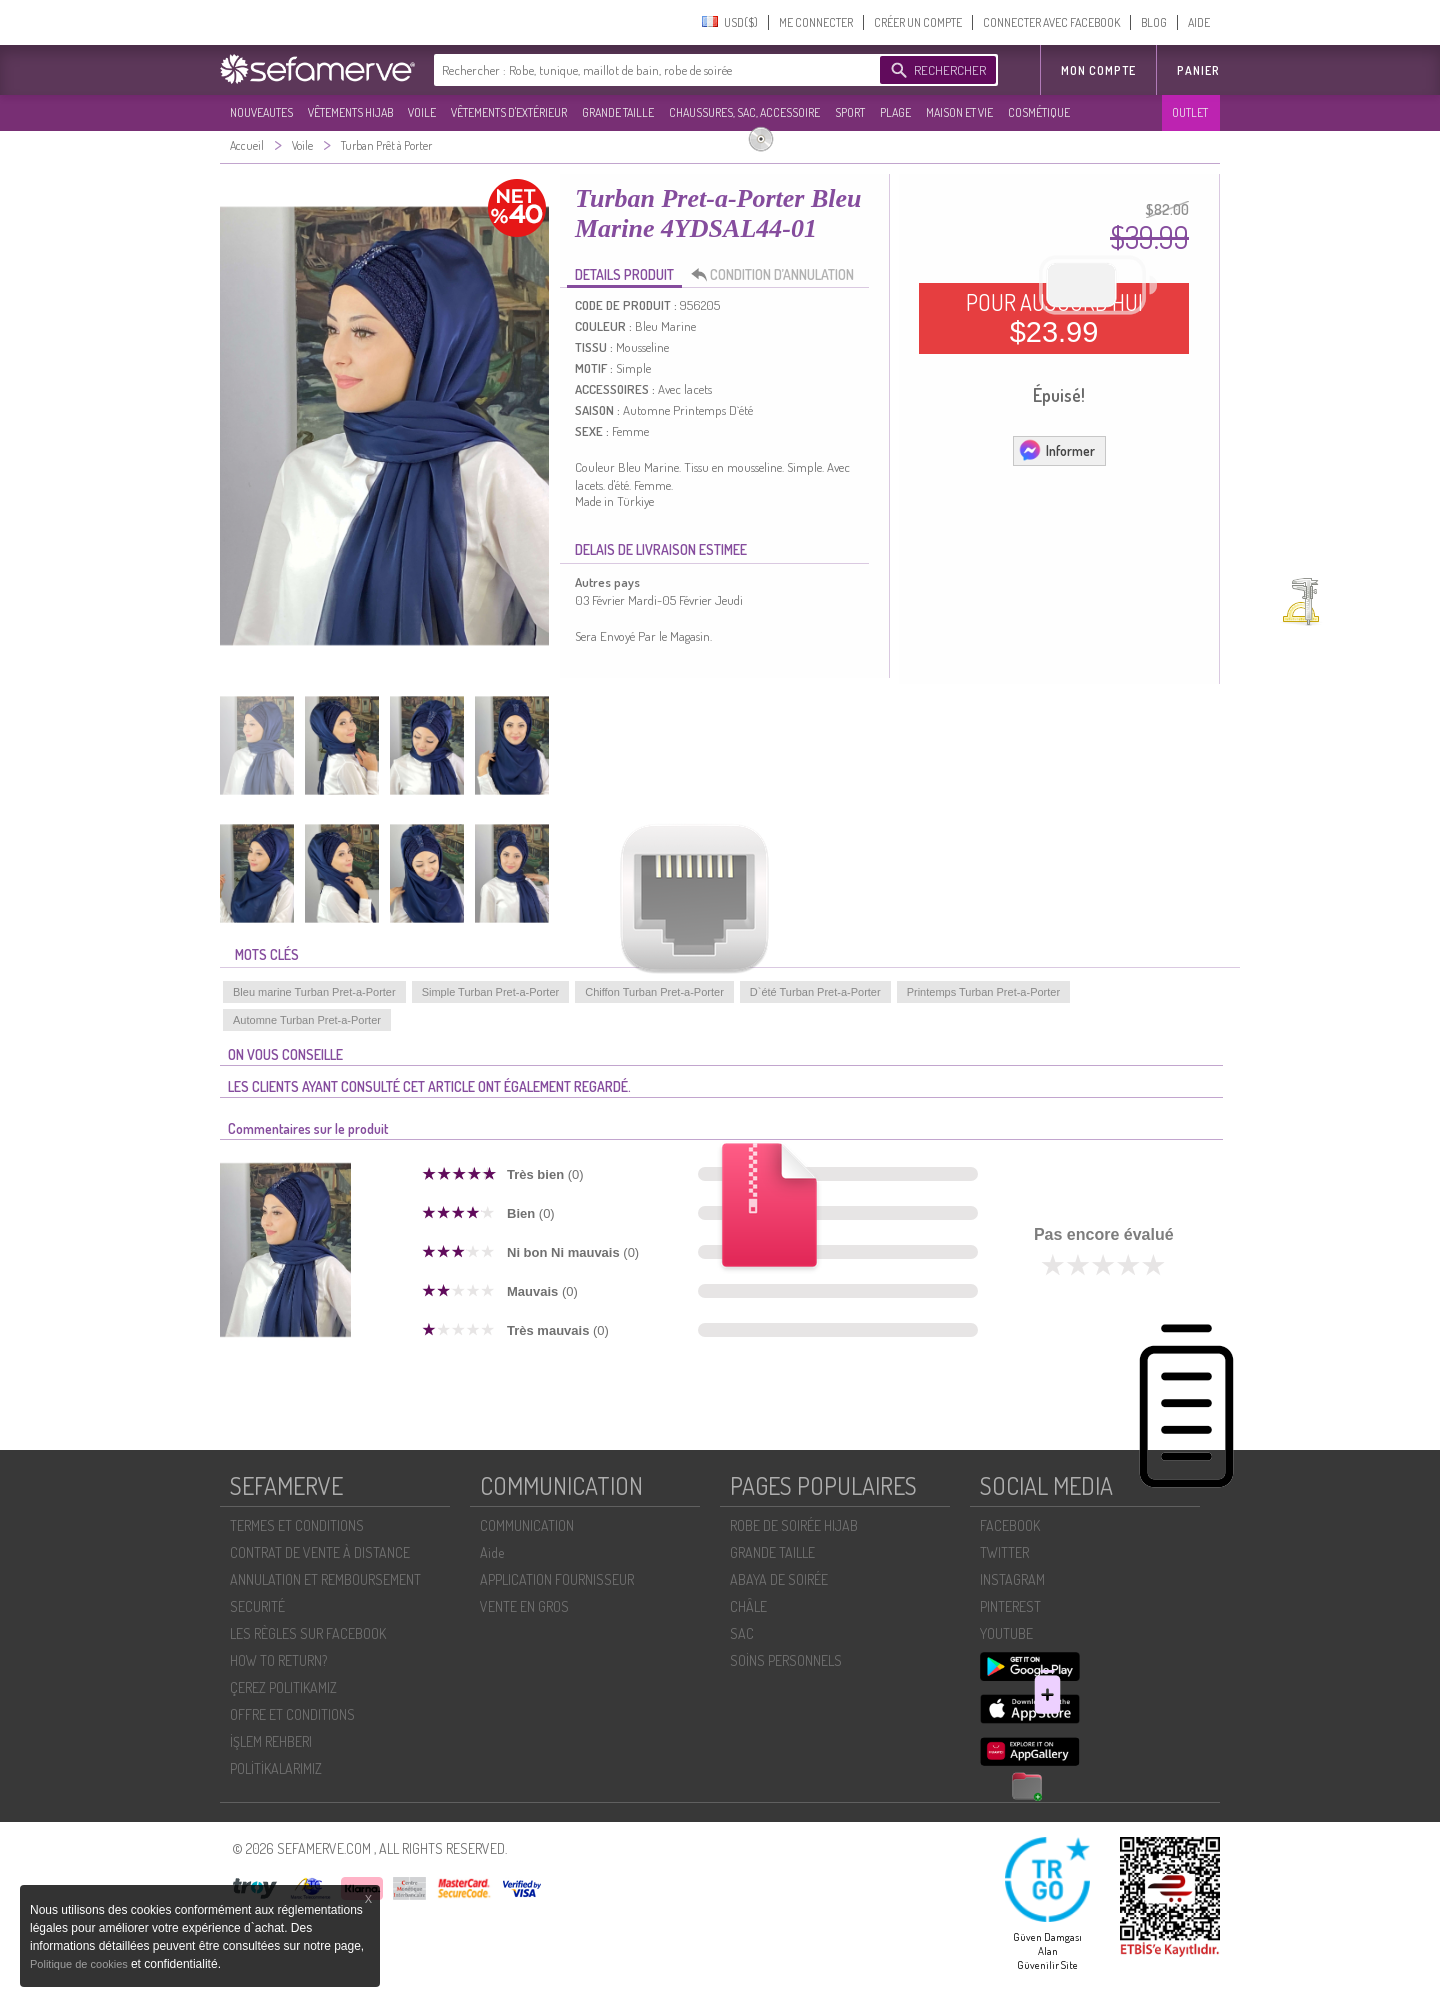  What do you see at coordinates (694, 897) in the screenshot?
I see `configure audio video bridging network settings` at bounding box center [694, 897].